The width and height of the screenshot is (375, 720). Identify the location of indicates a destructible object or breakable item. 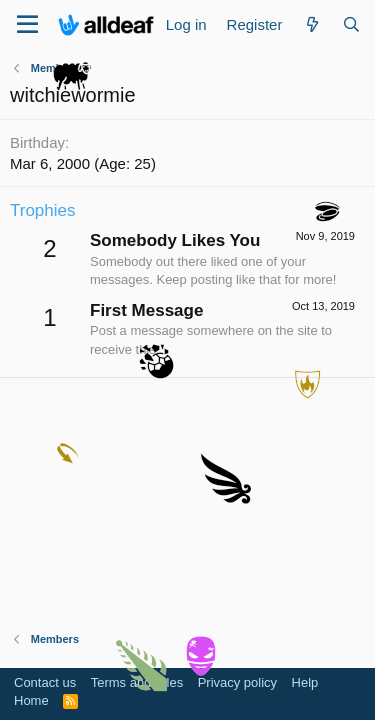
(156, 361).